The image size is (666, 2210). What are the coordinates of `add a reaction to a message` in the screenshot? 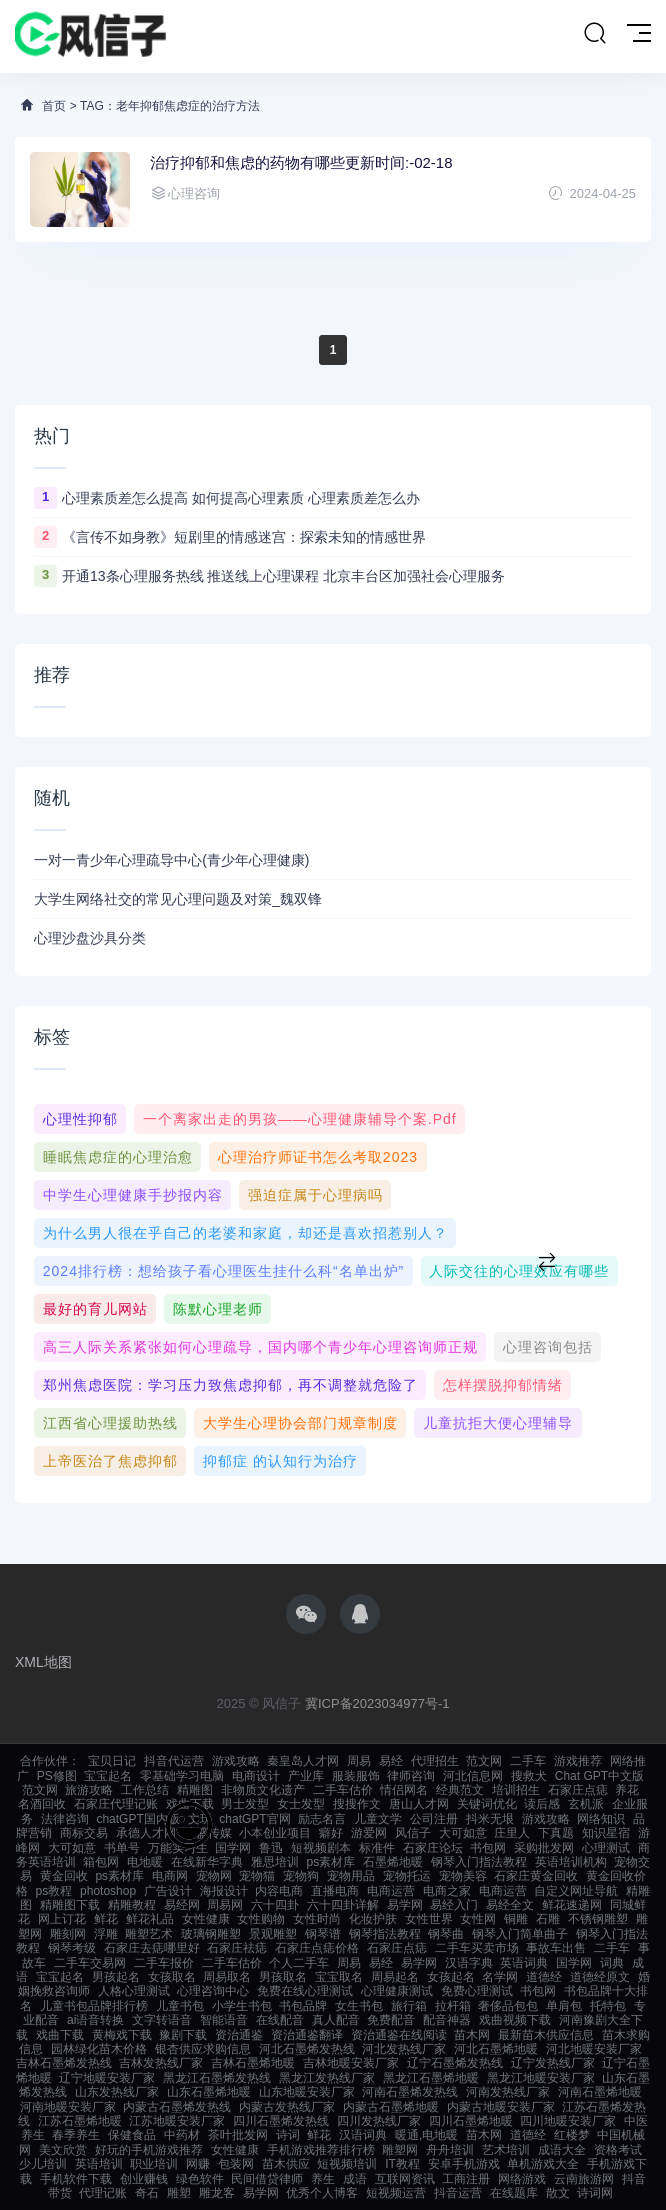 It's located at (189, 1825).